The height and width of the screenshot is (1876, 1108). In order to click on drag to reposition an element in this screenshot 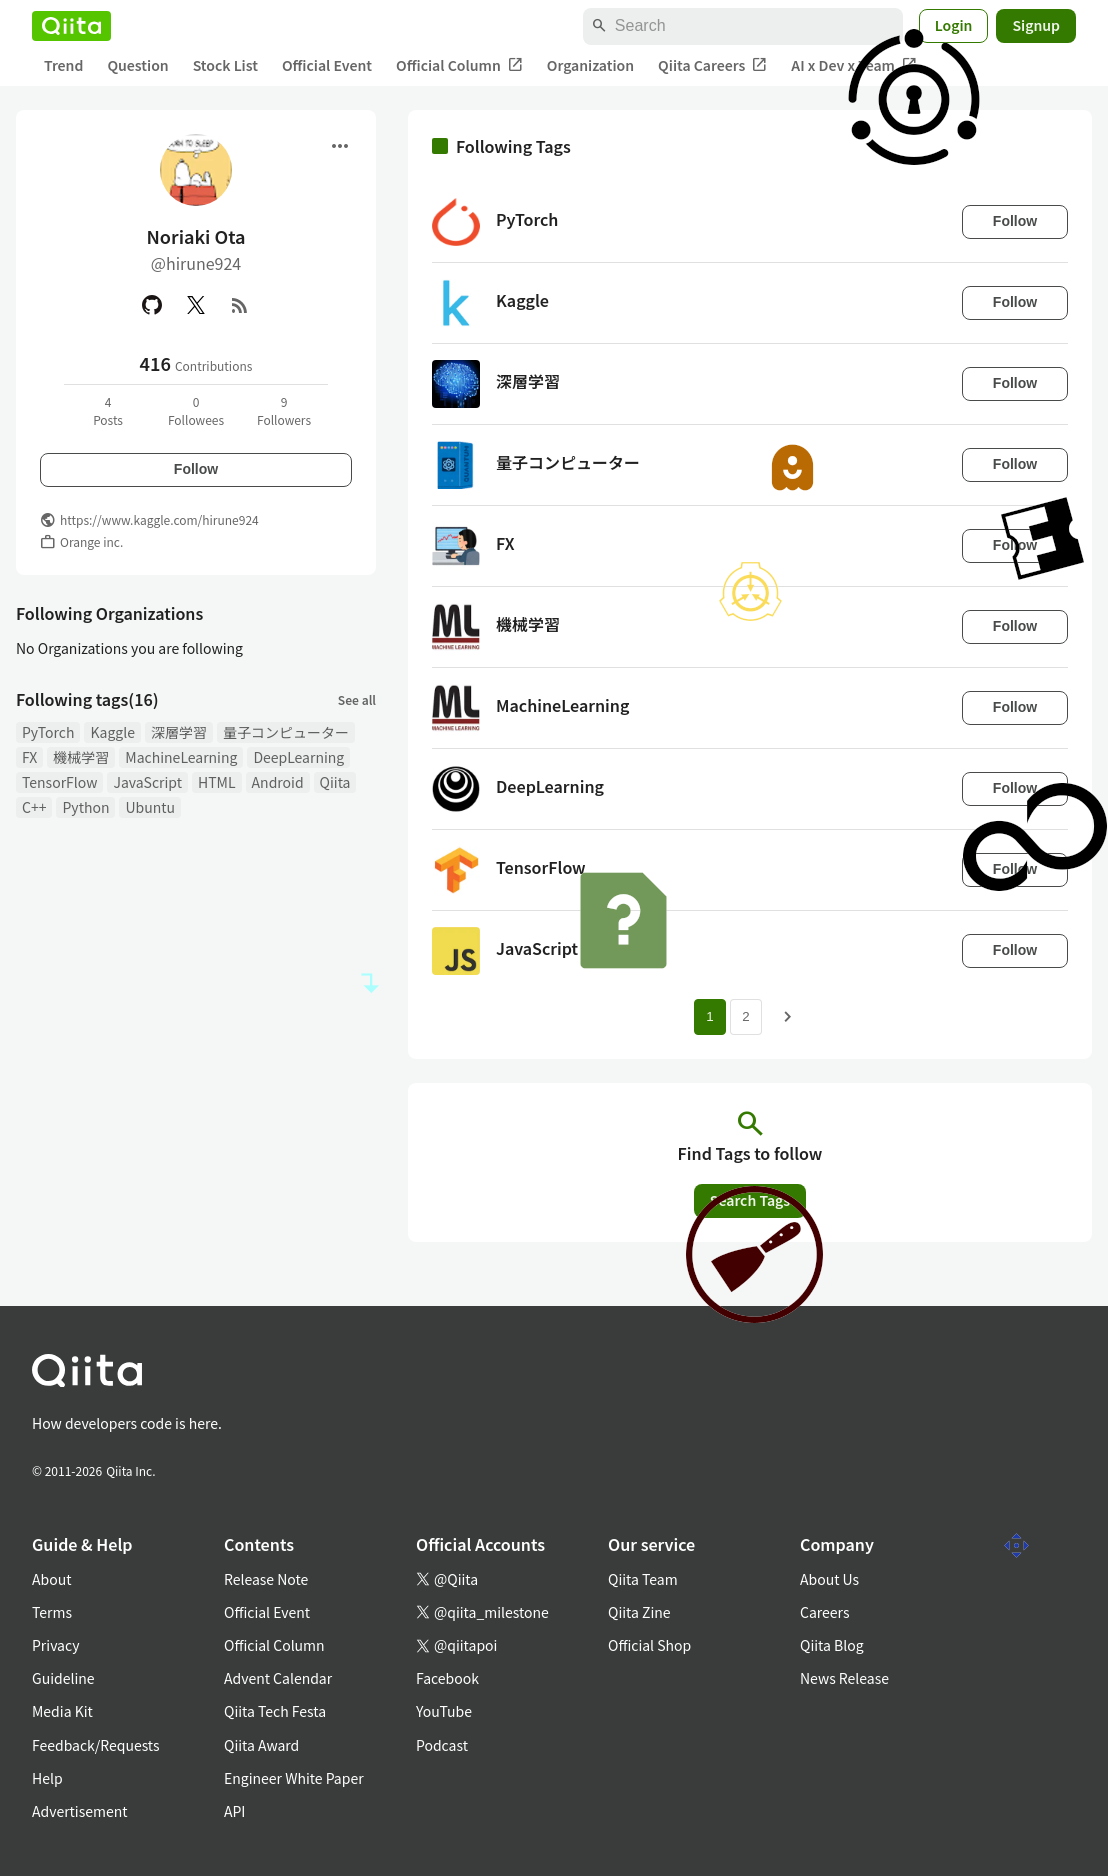, I will do `click(1016, 1545)`.